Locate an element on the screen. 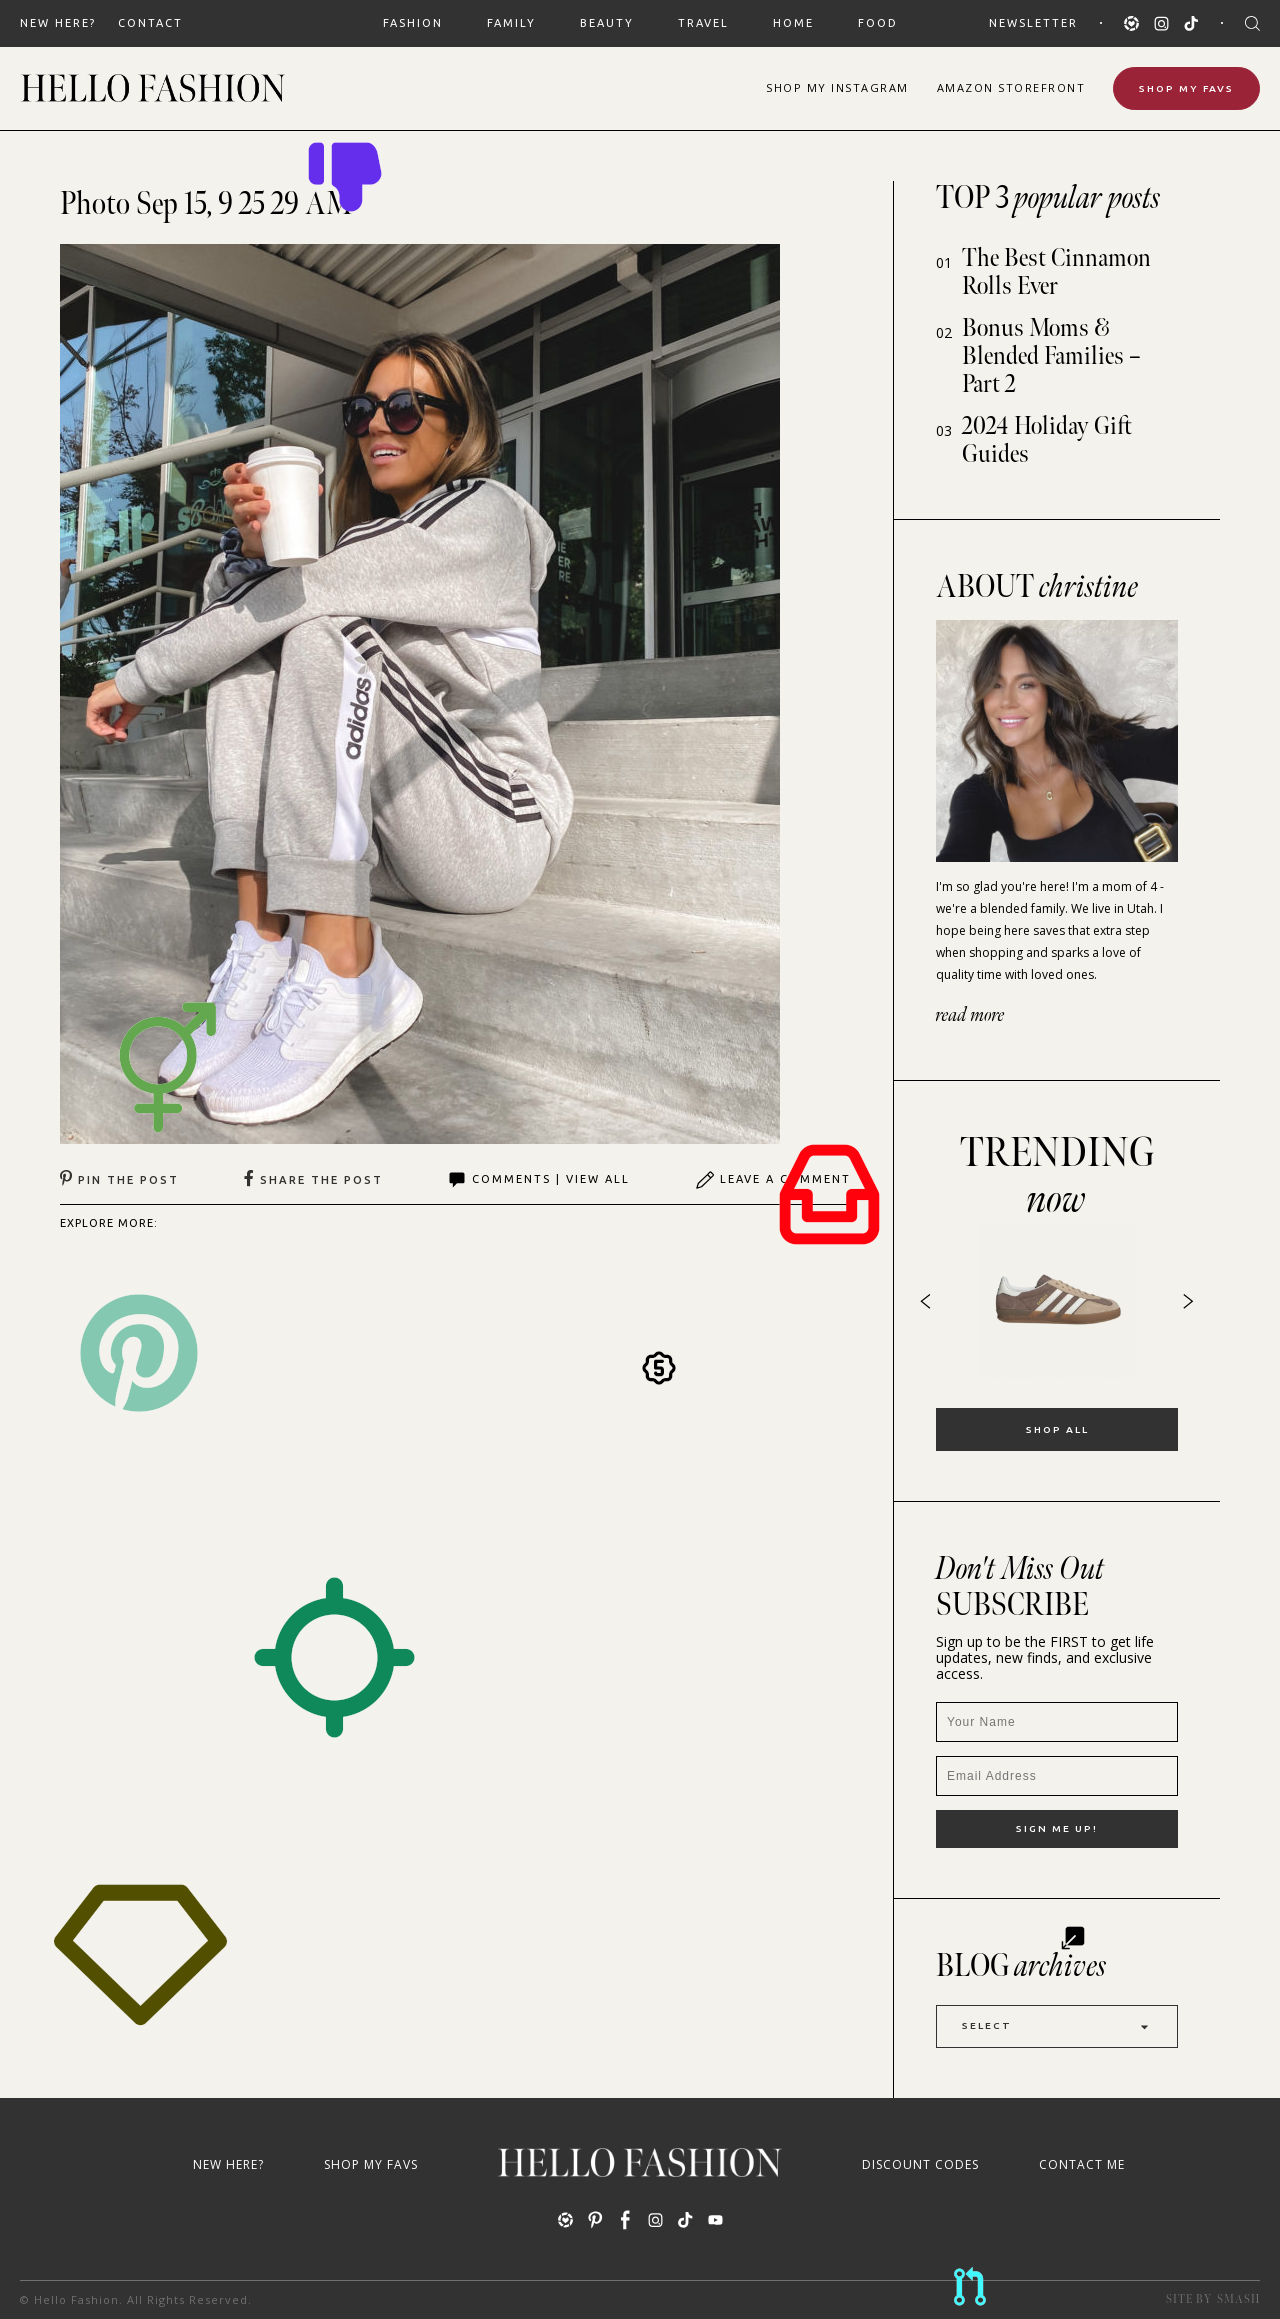 The image size is (1280, 2319). view your inbox is located at coordinates (829, 1194).